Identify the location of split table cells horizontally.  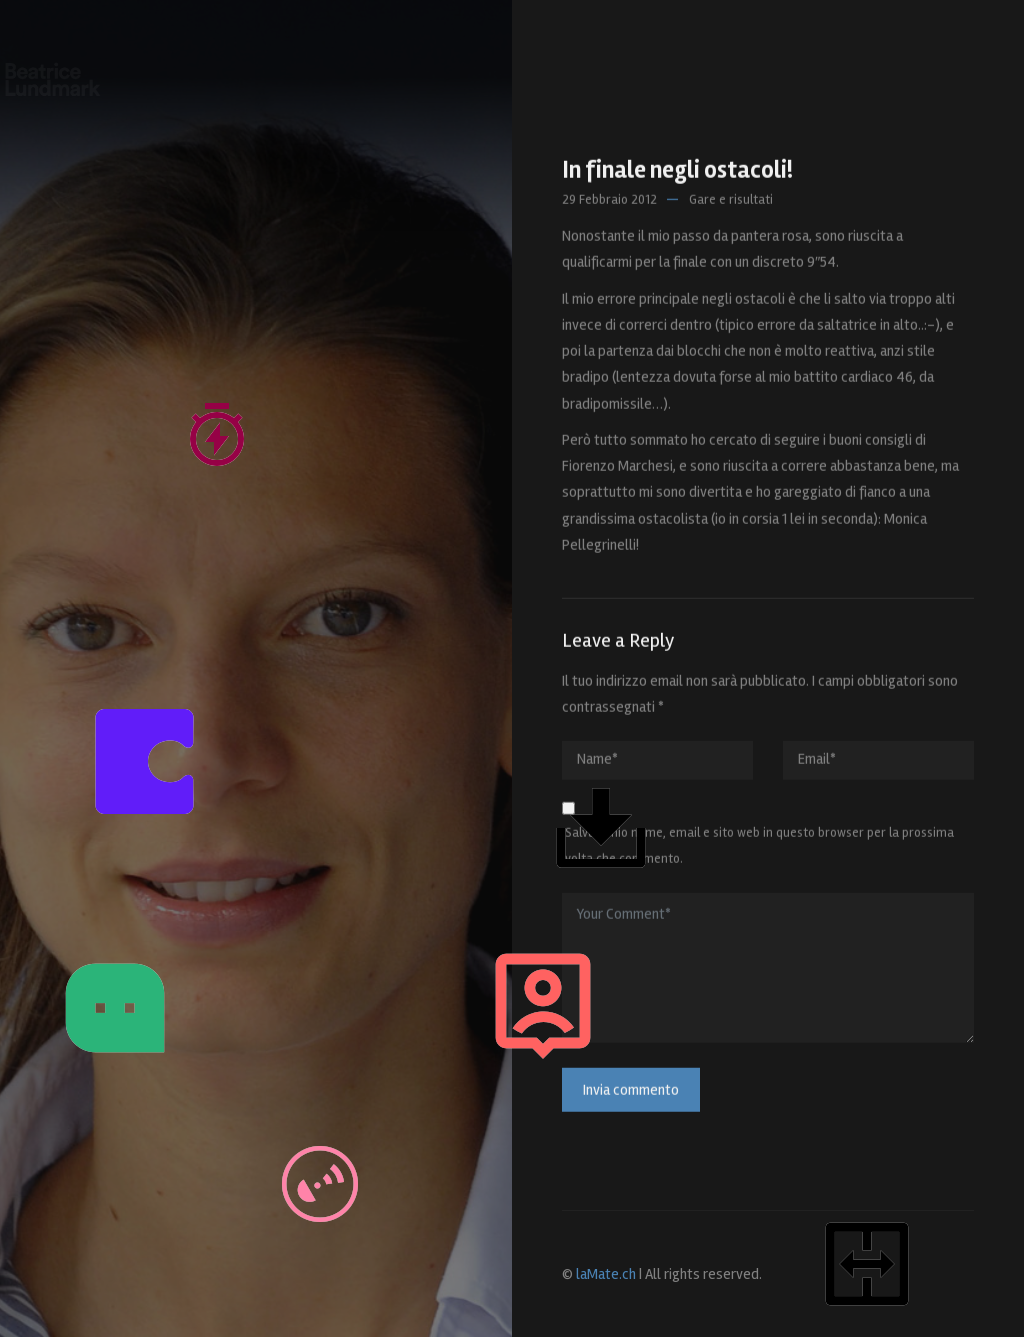
(867, 1264).